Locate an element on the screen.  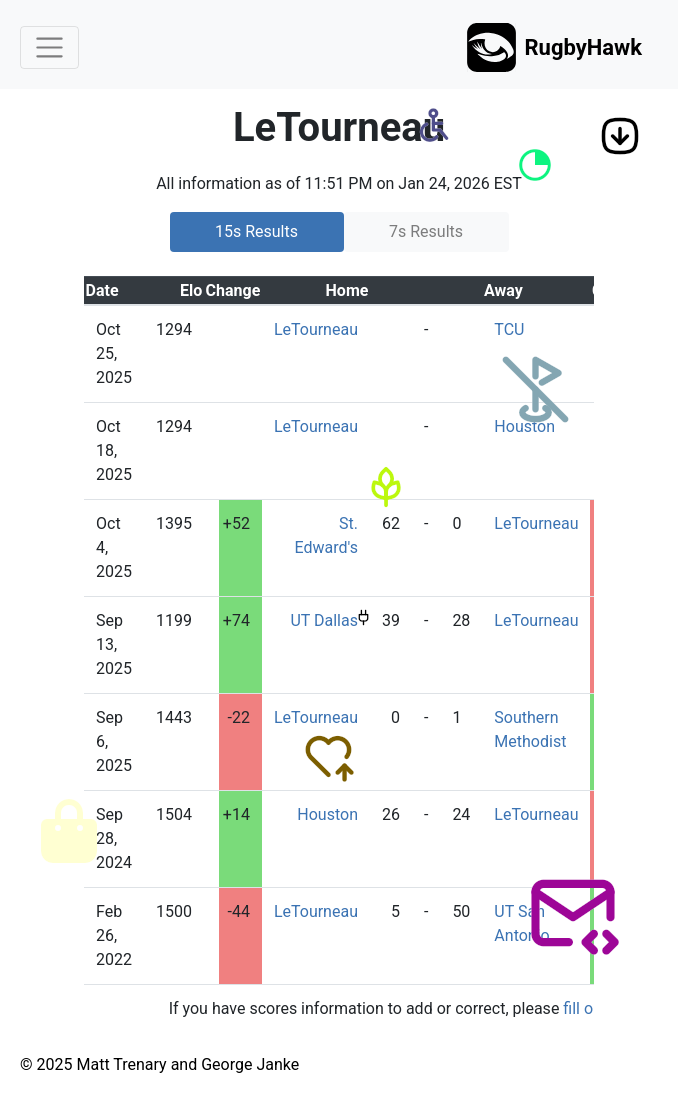
connect to a power source is located at coordinates (363, 617).